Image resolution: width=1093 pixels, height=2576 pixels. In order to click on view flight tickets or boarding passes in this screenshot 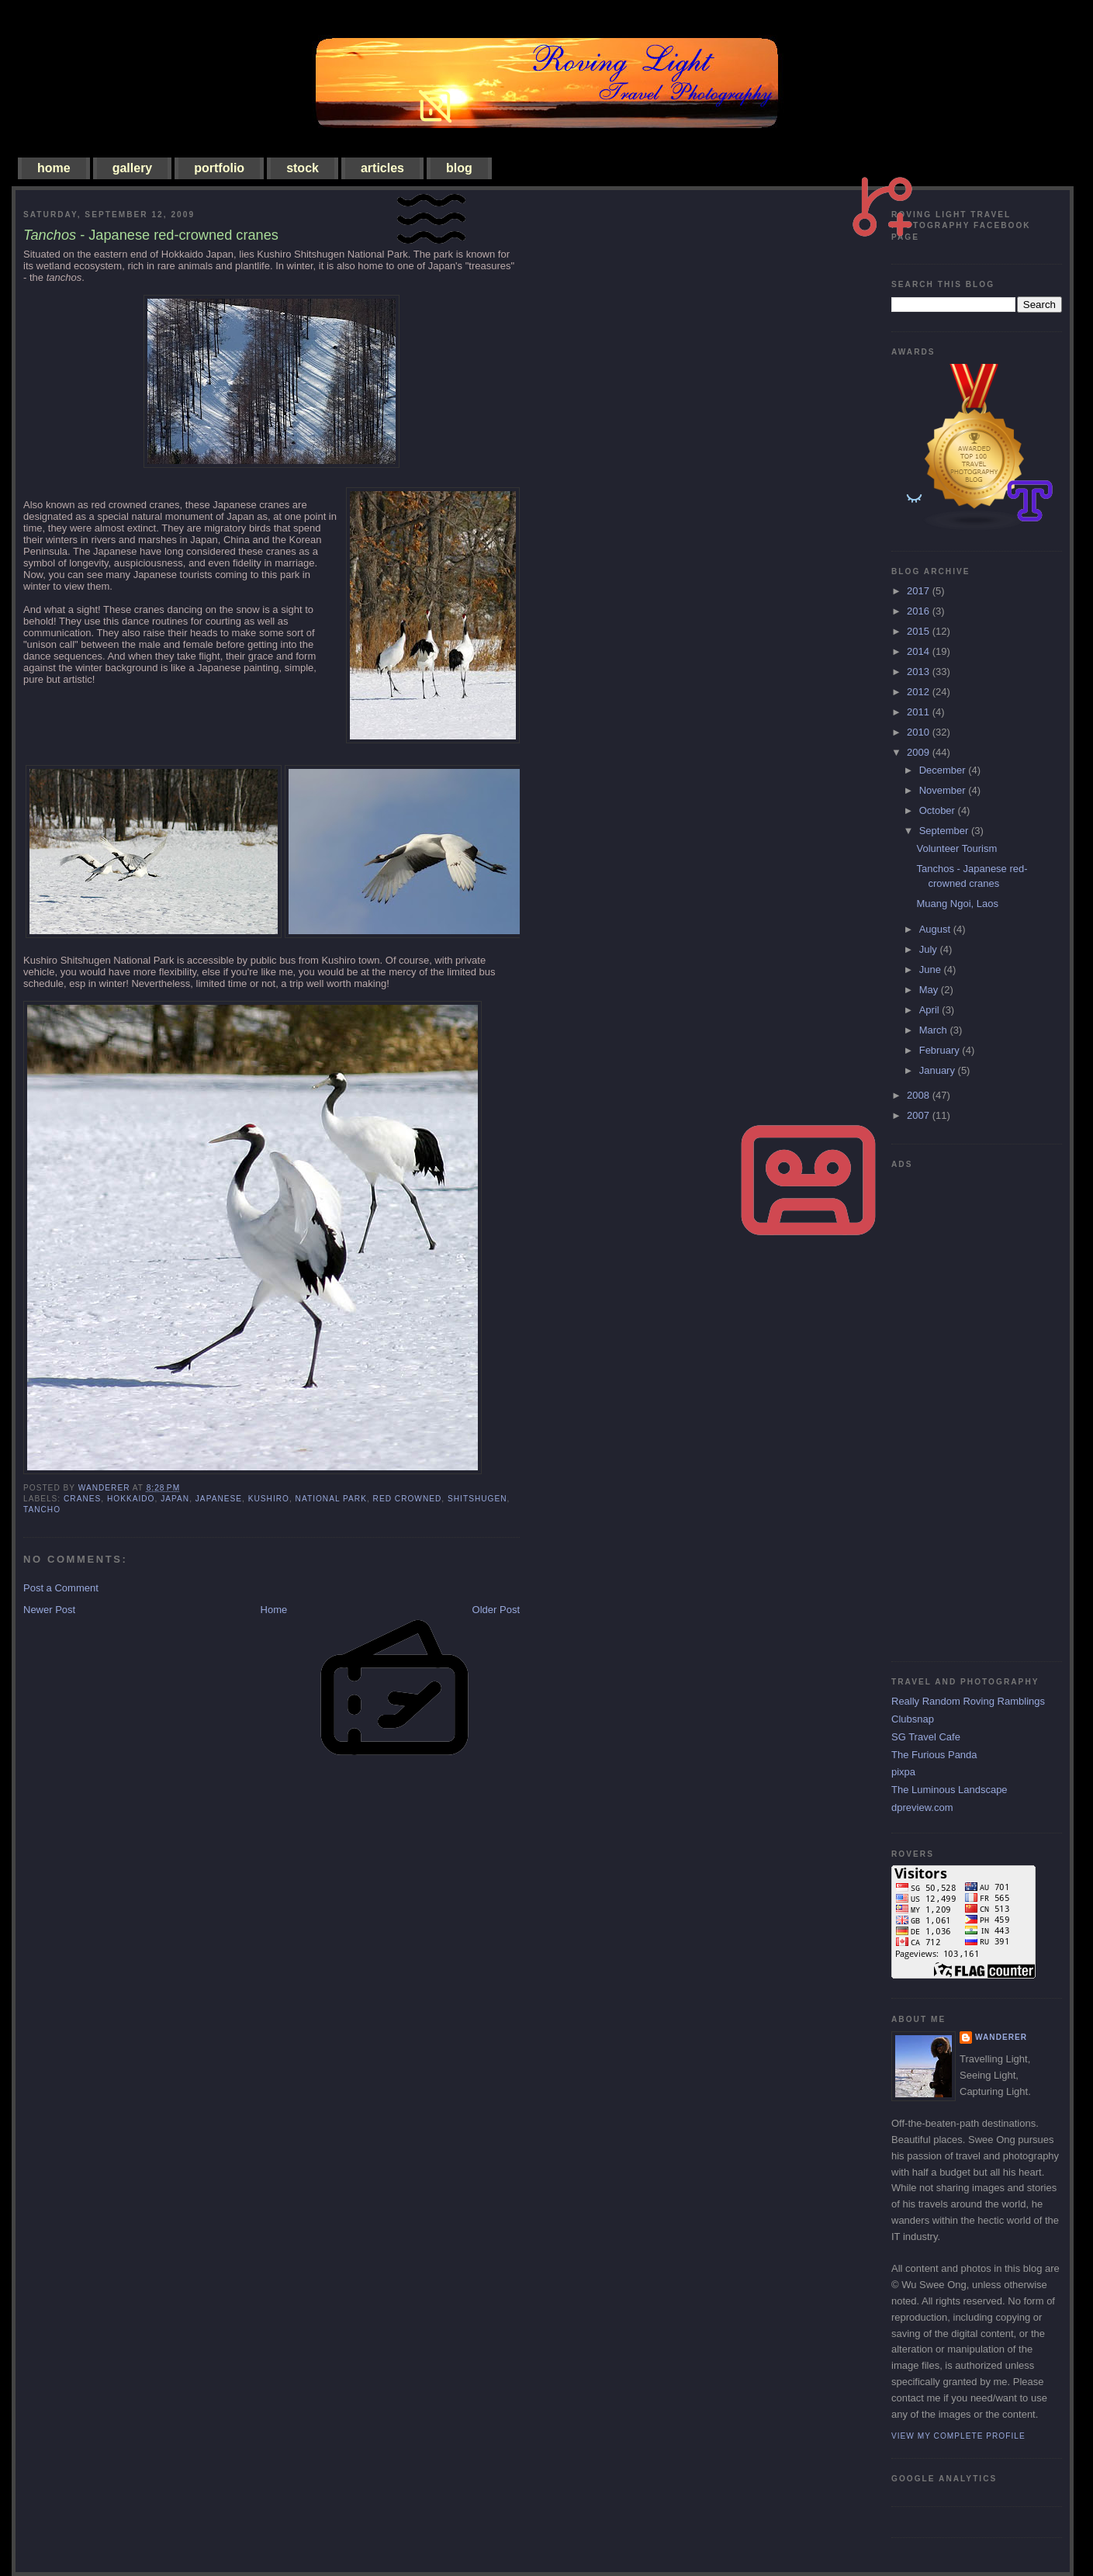, I will do `click(394, 1688)`.